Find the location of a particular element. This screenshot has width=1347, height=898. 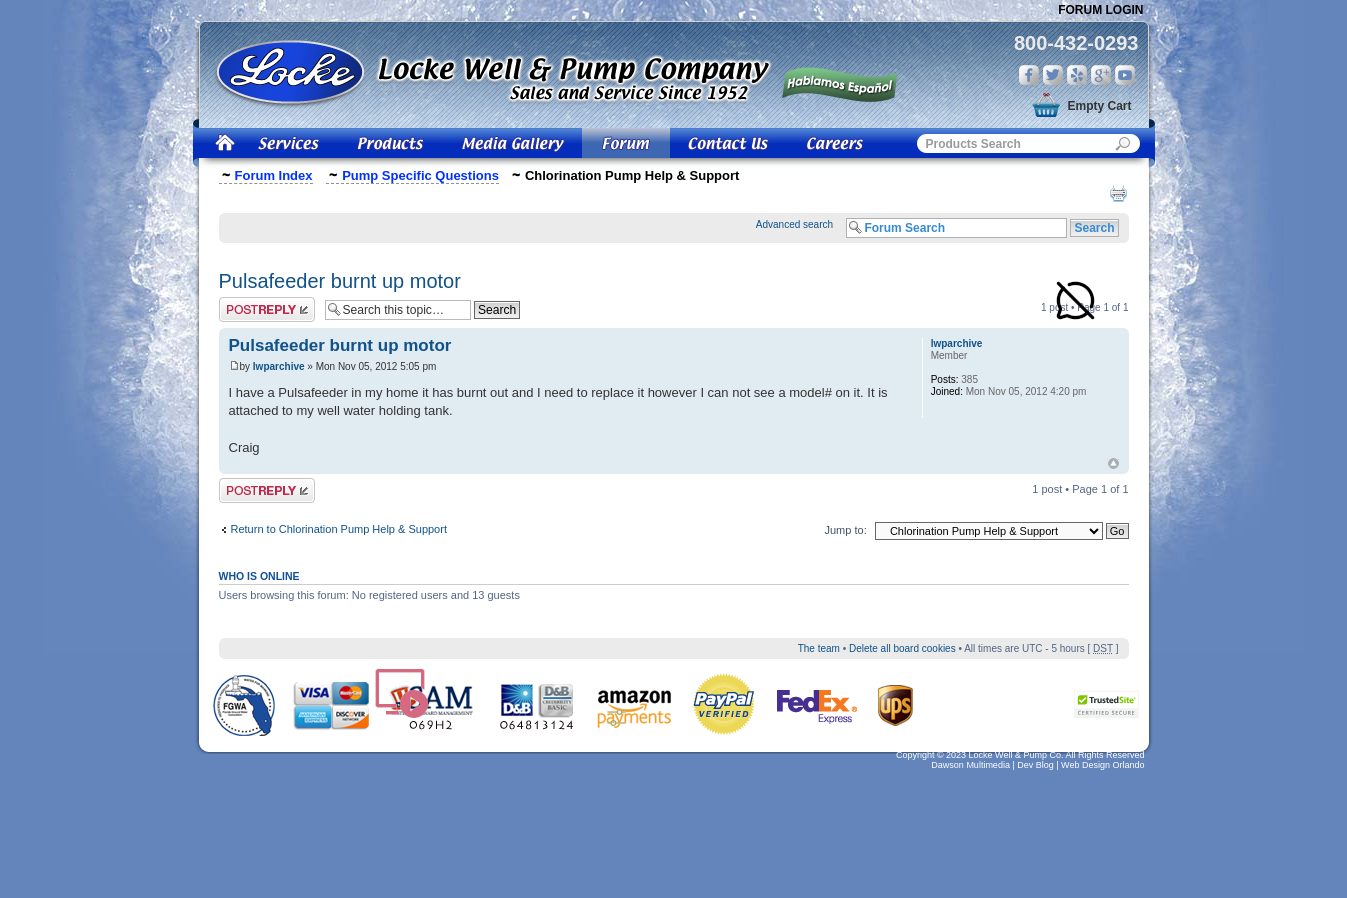

open settings or preferences is located at coordinates (616, 717).